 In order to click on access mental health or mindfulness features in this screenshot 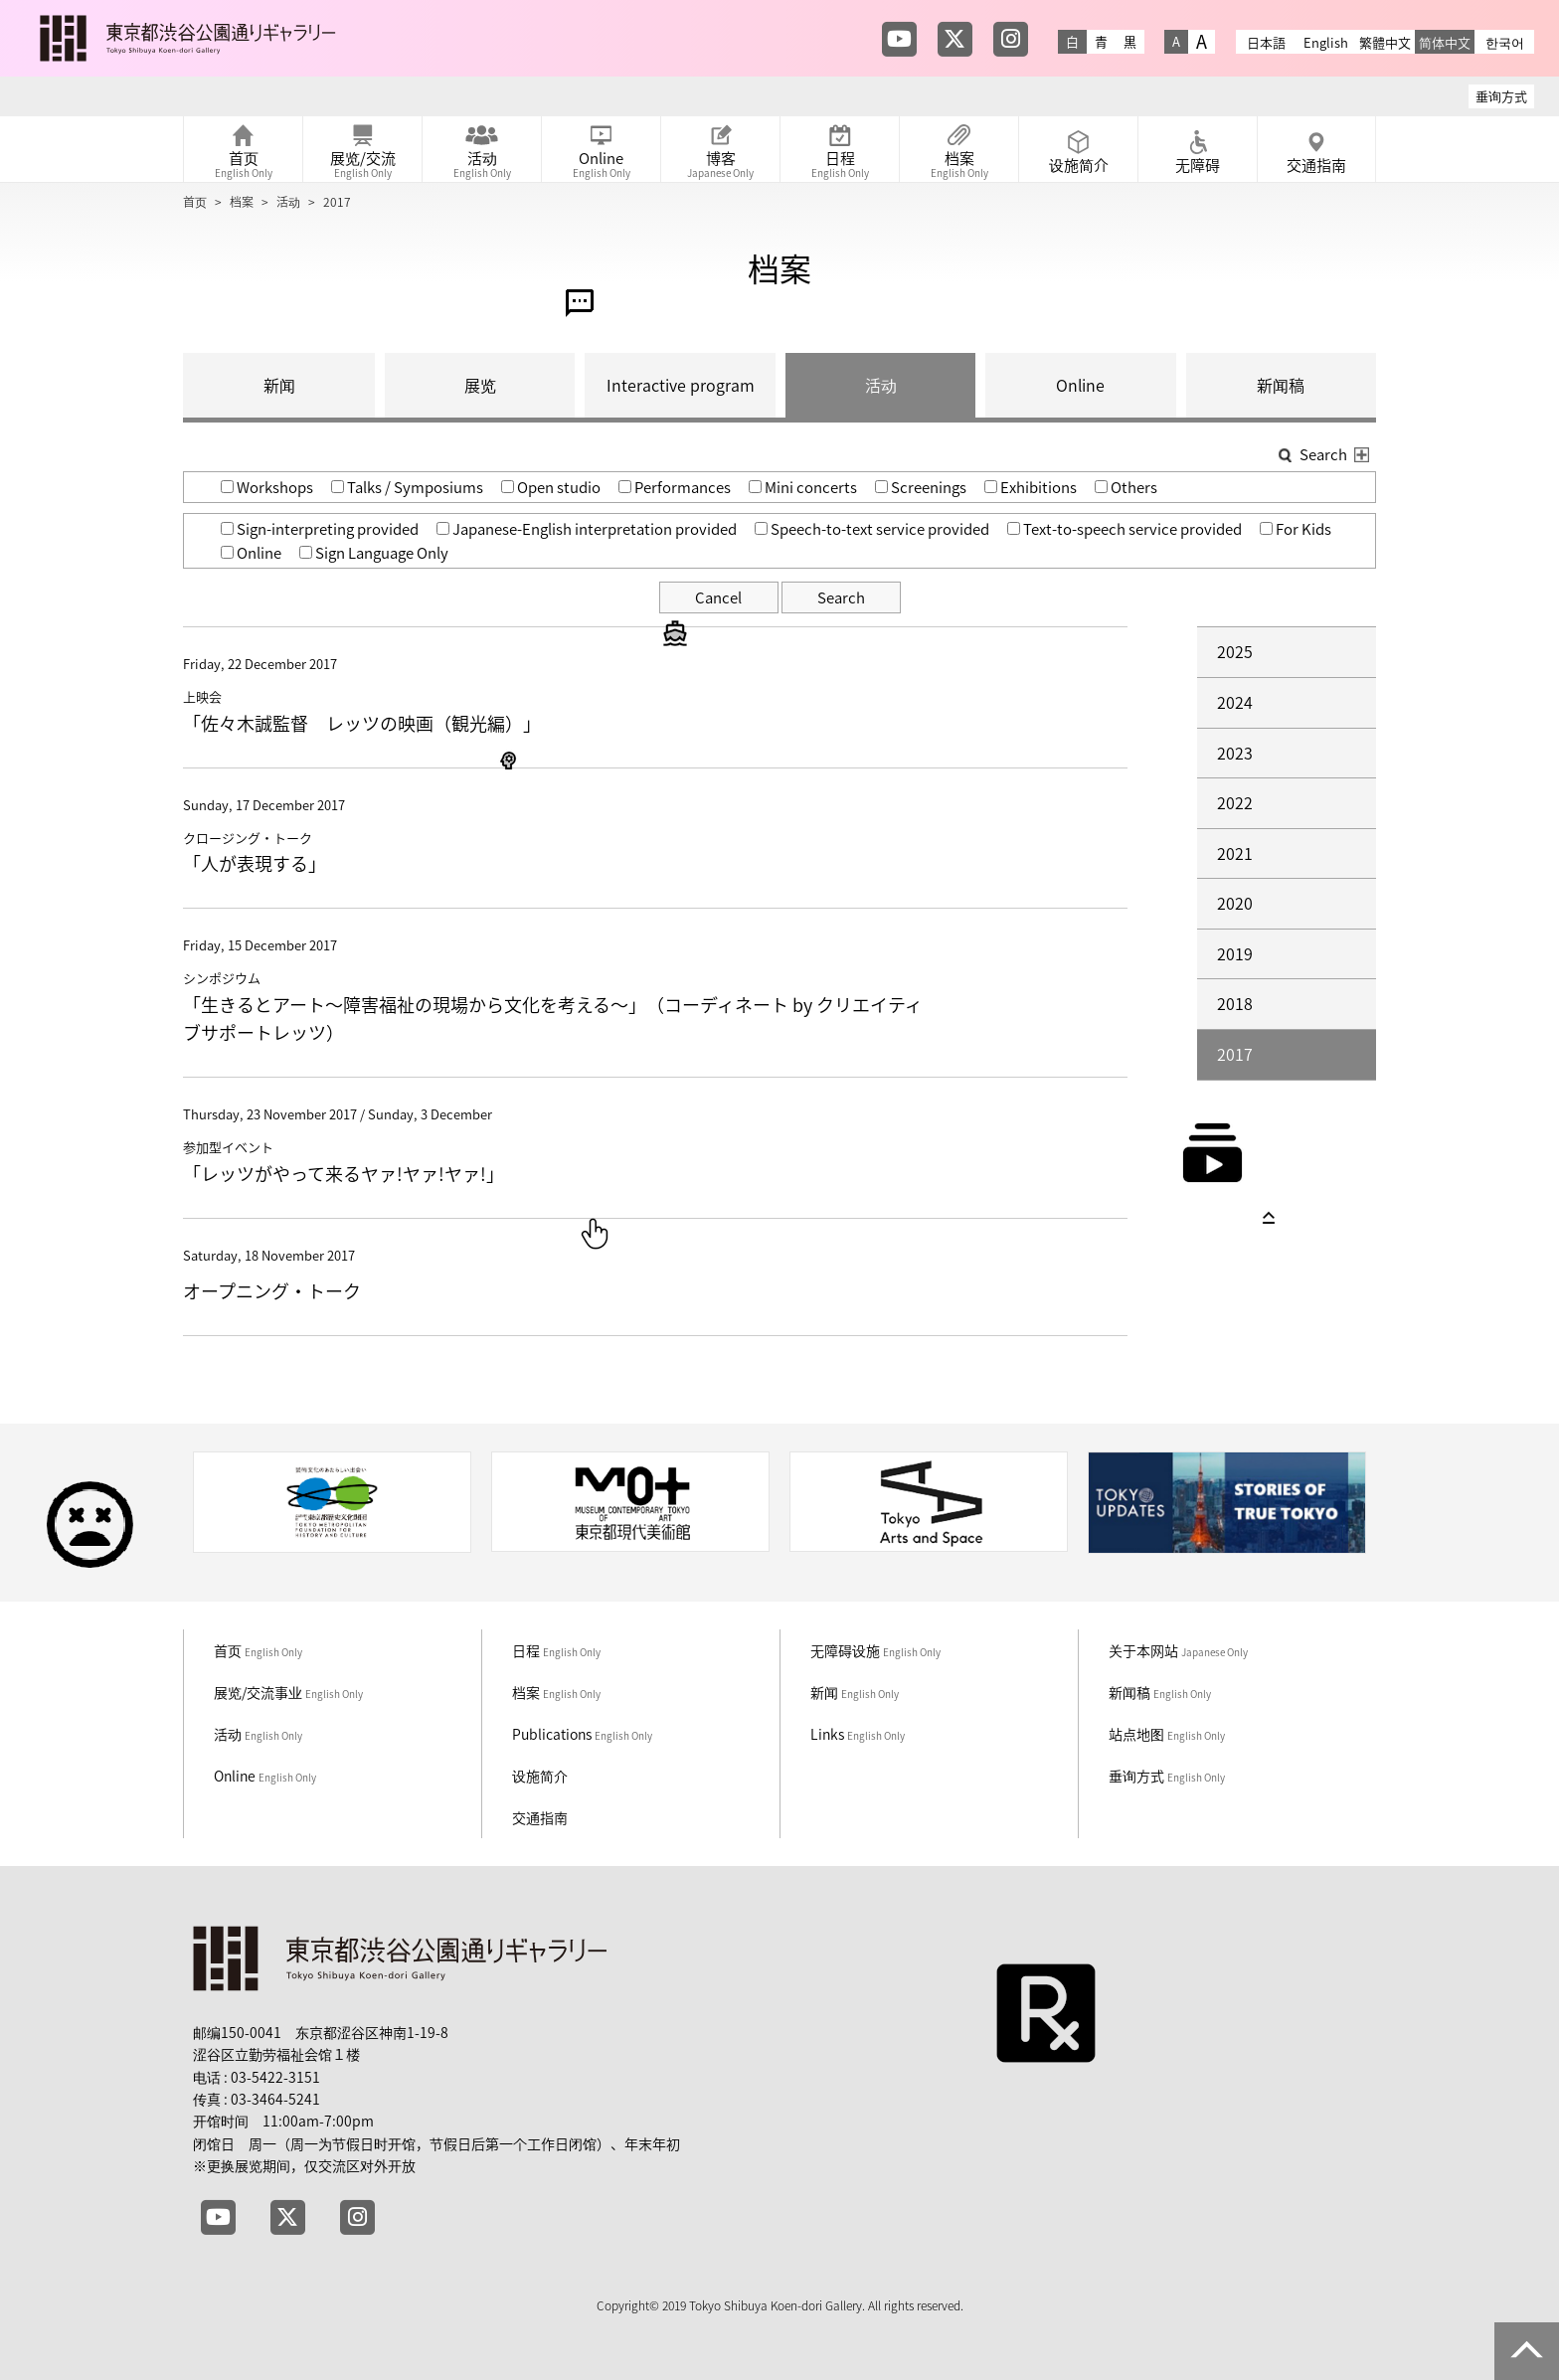, I will do `click(508, 761)`.